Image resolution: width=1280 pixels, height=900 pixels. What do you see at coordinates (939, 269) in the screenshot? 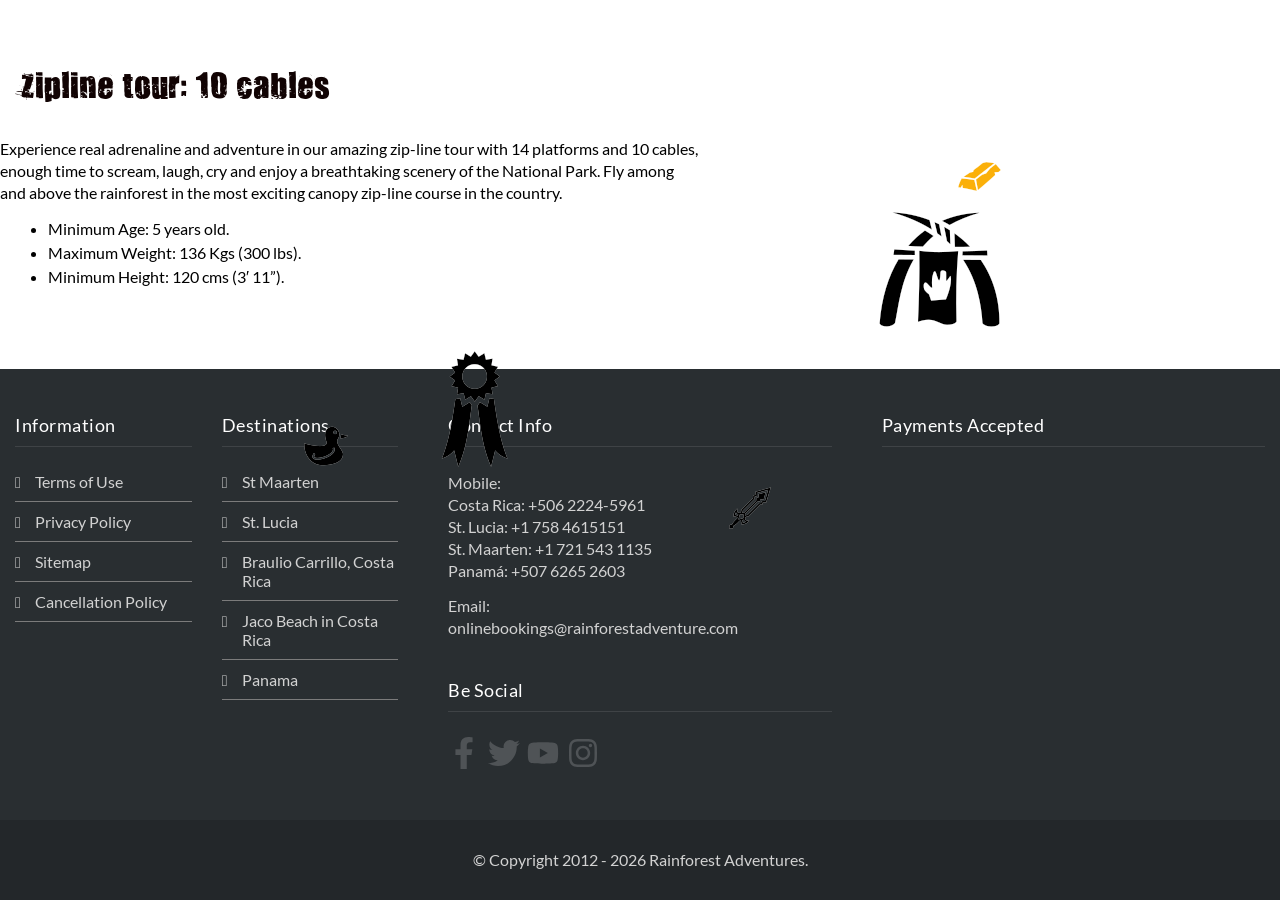
I see `select a clan or faction banner` at bounding box center [939, 269].